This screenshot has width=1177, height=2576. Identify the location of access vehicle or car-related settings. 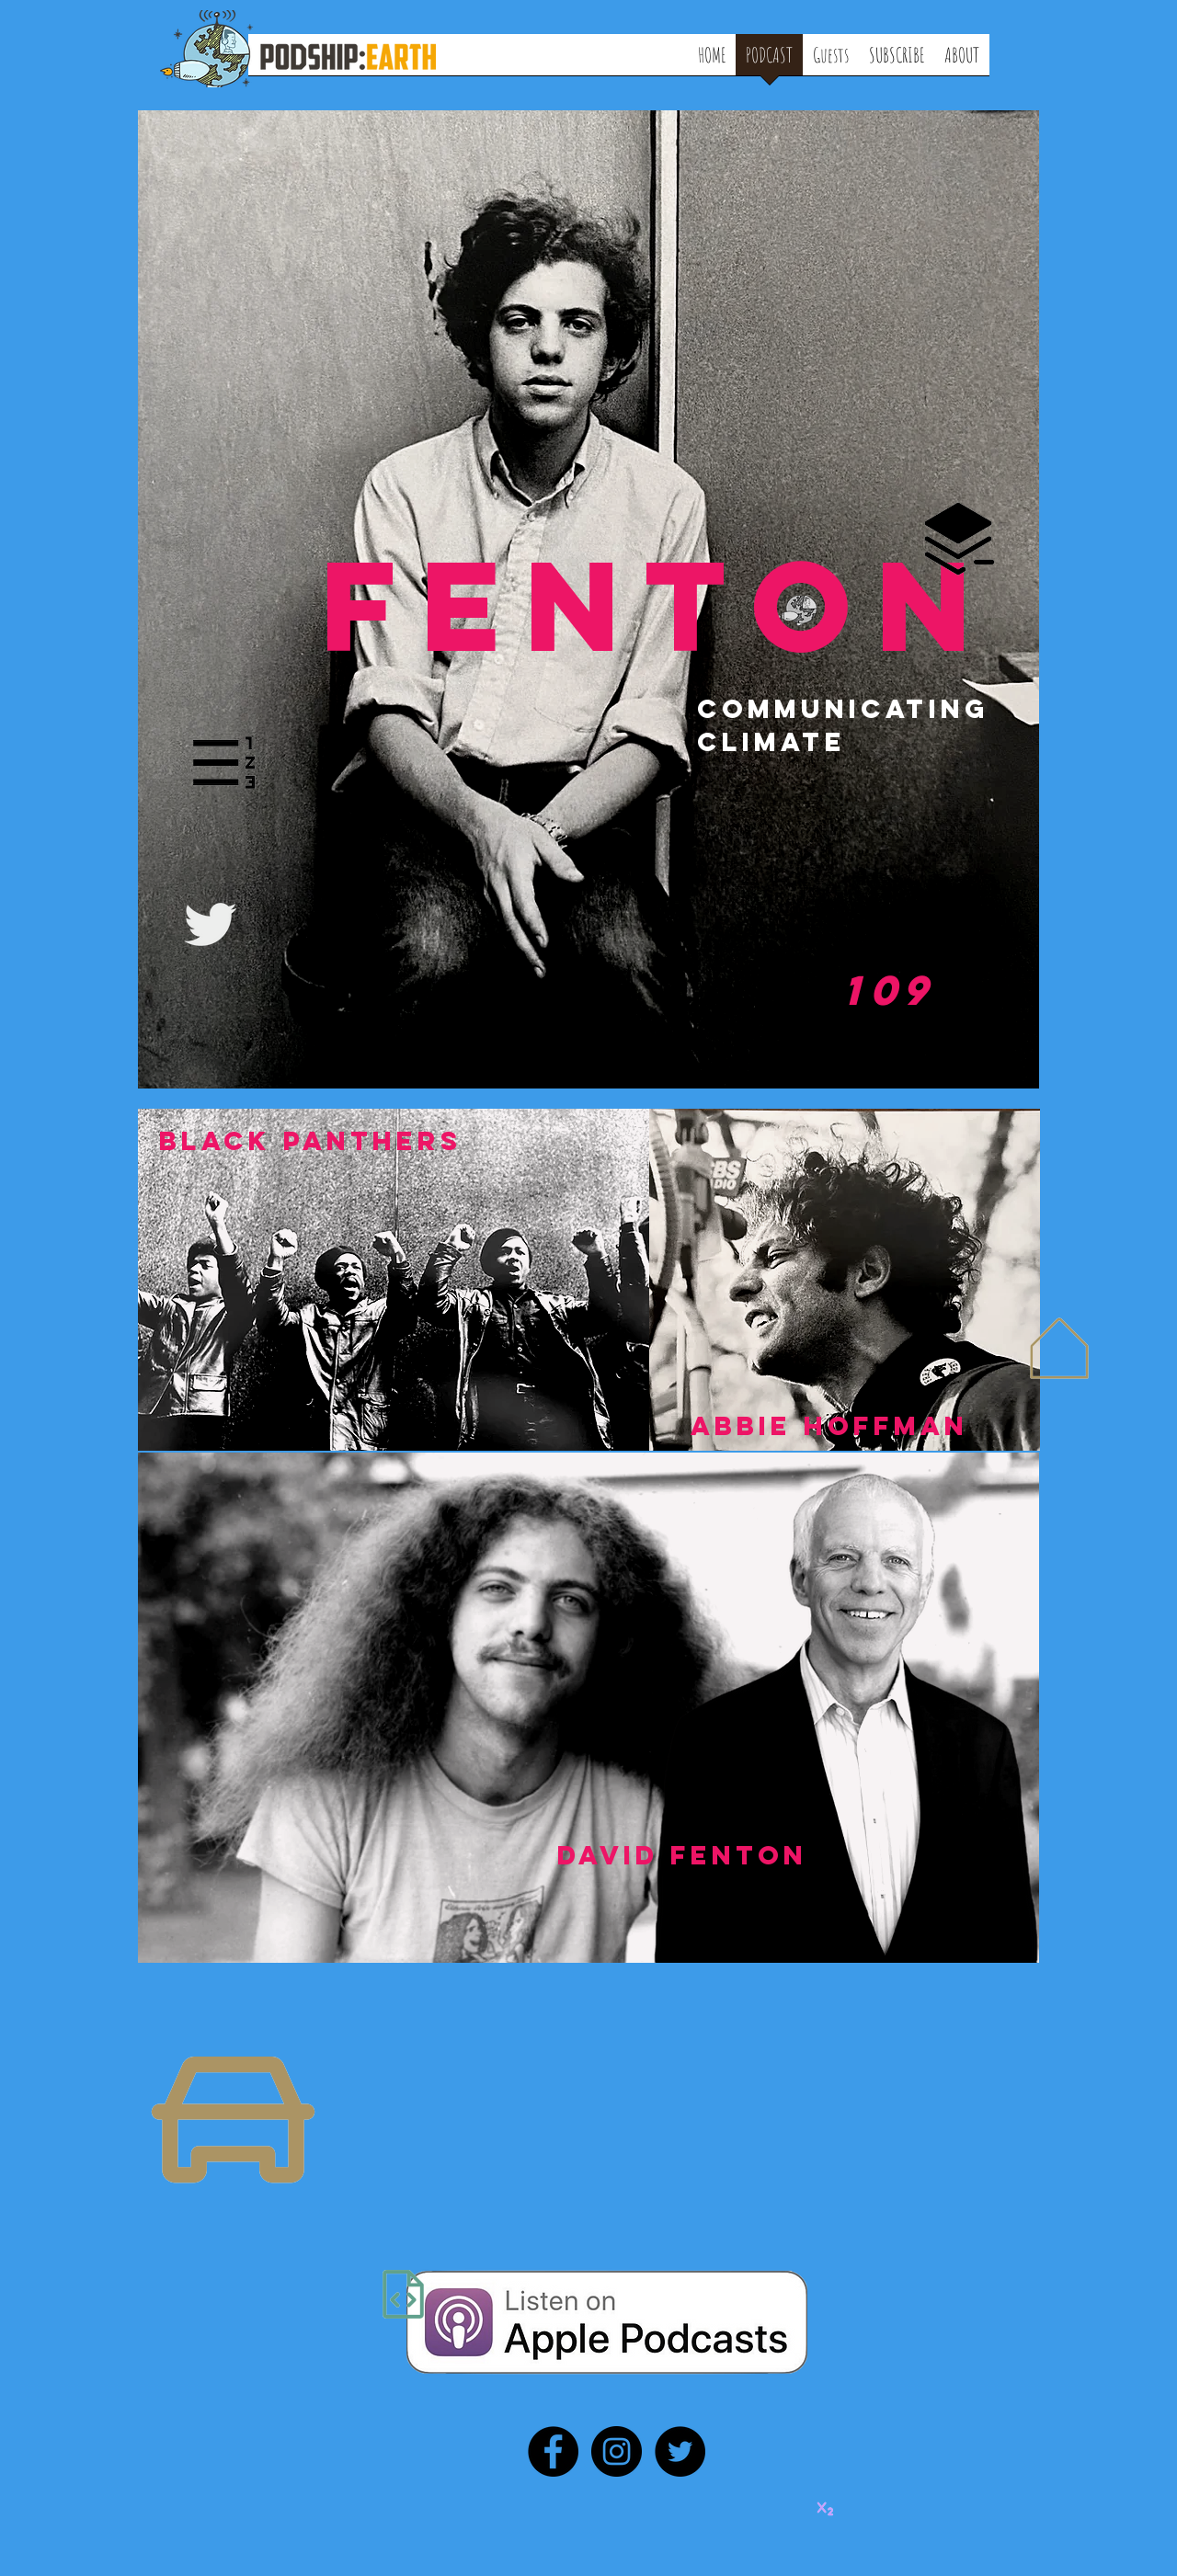
(233, 2122).